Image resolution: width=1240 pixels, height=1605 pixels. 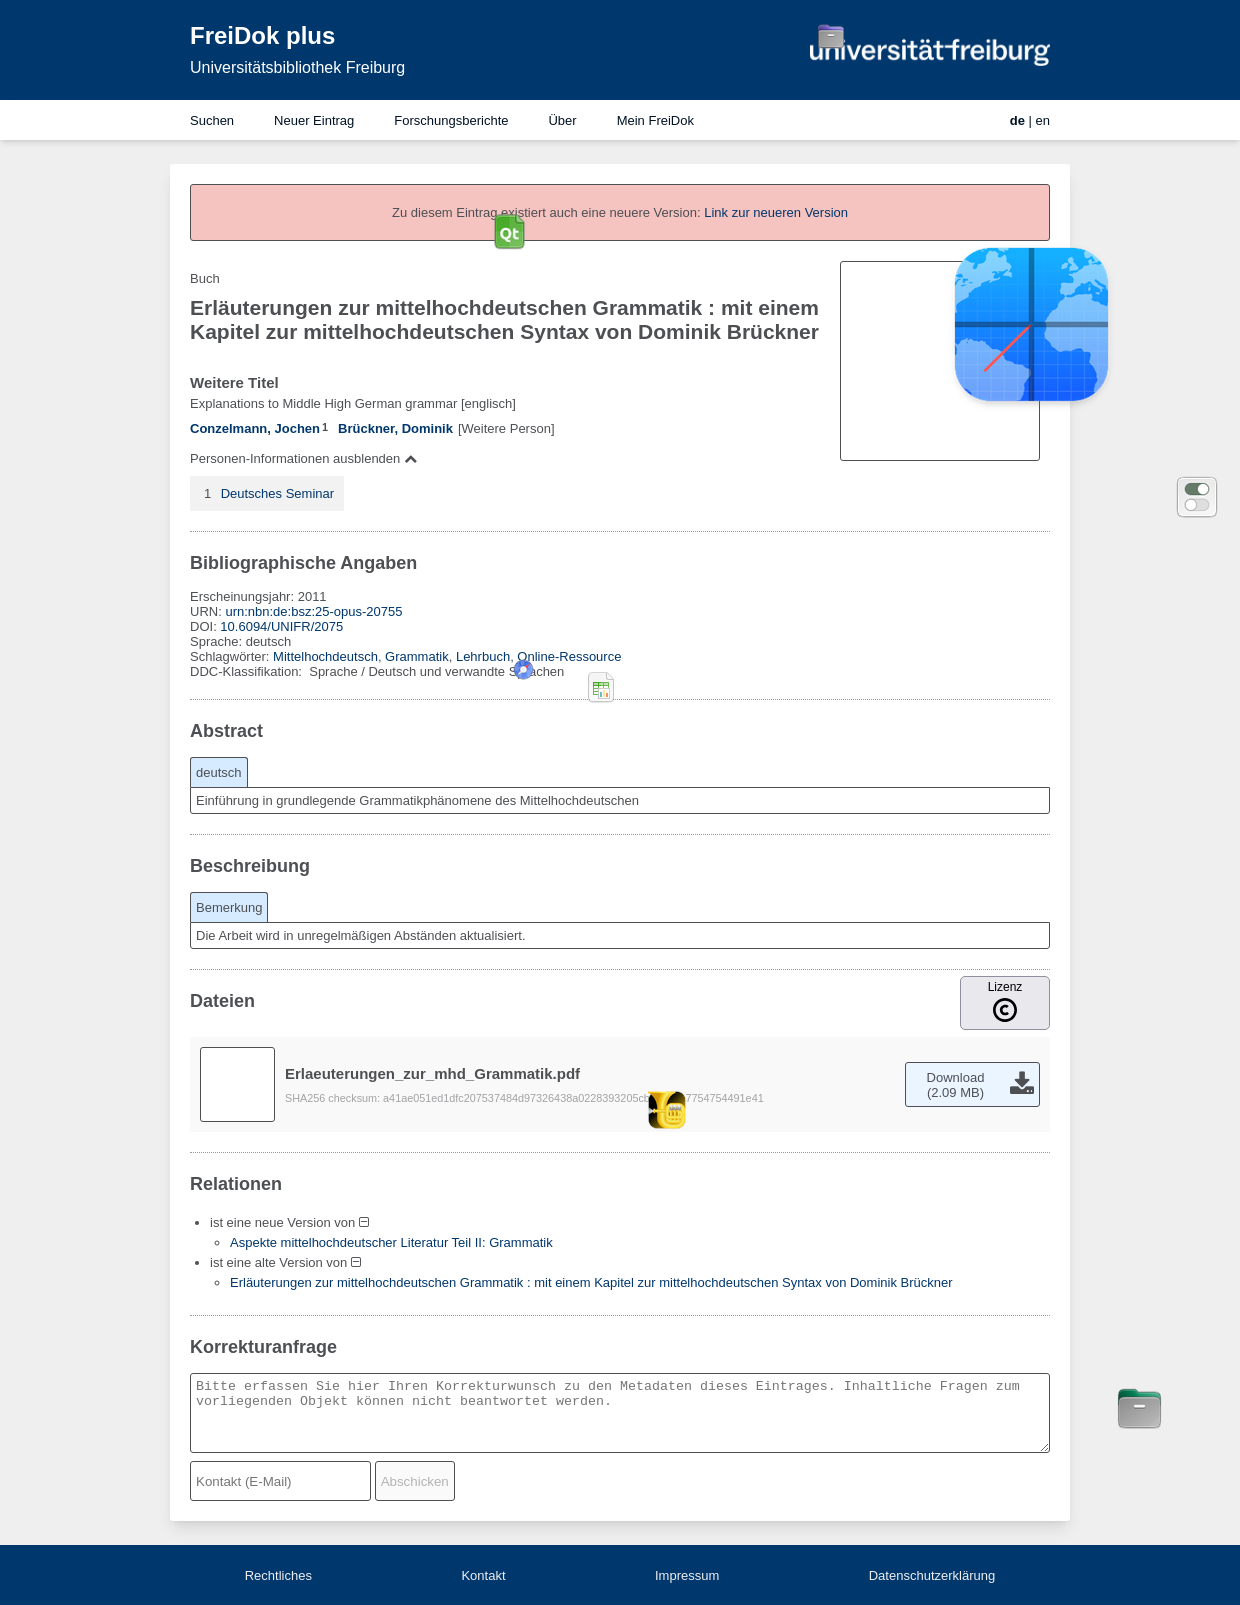 What do you see at coordinates (601, 687) in the screenshot?
I see `open a spreadsheet file` at bounding box center [601, 687].